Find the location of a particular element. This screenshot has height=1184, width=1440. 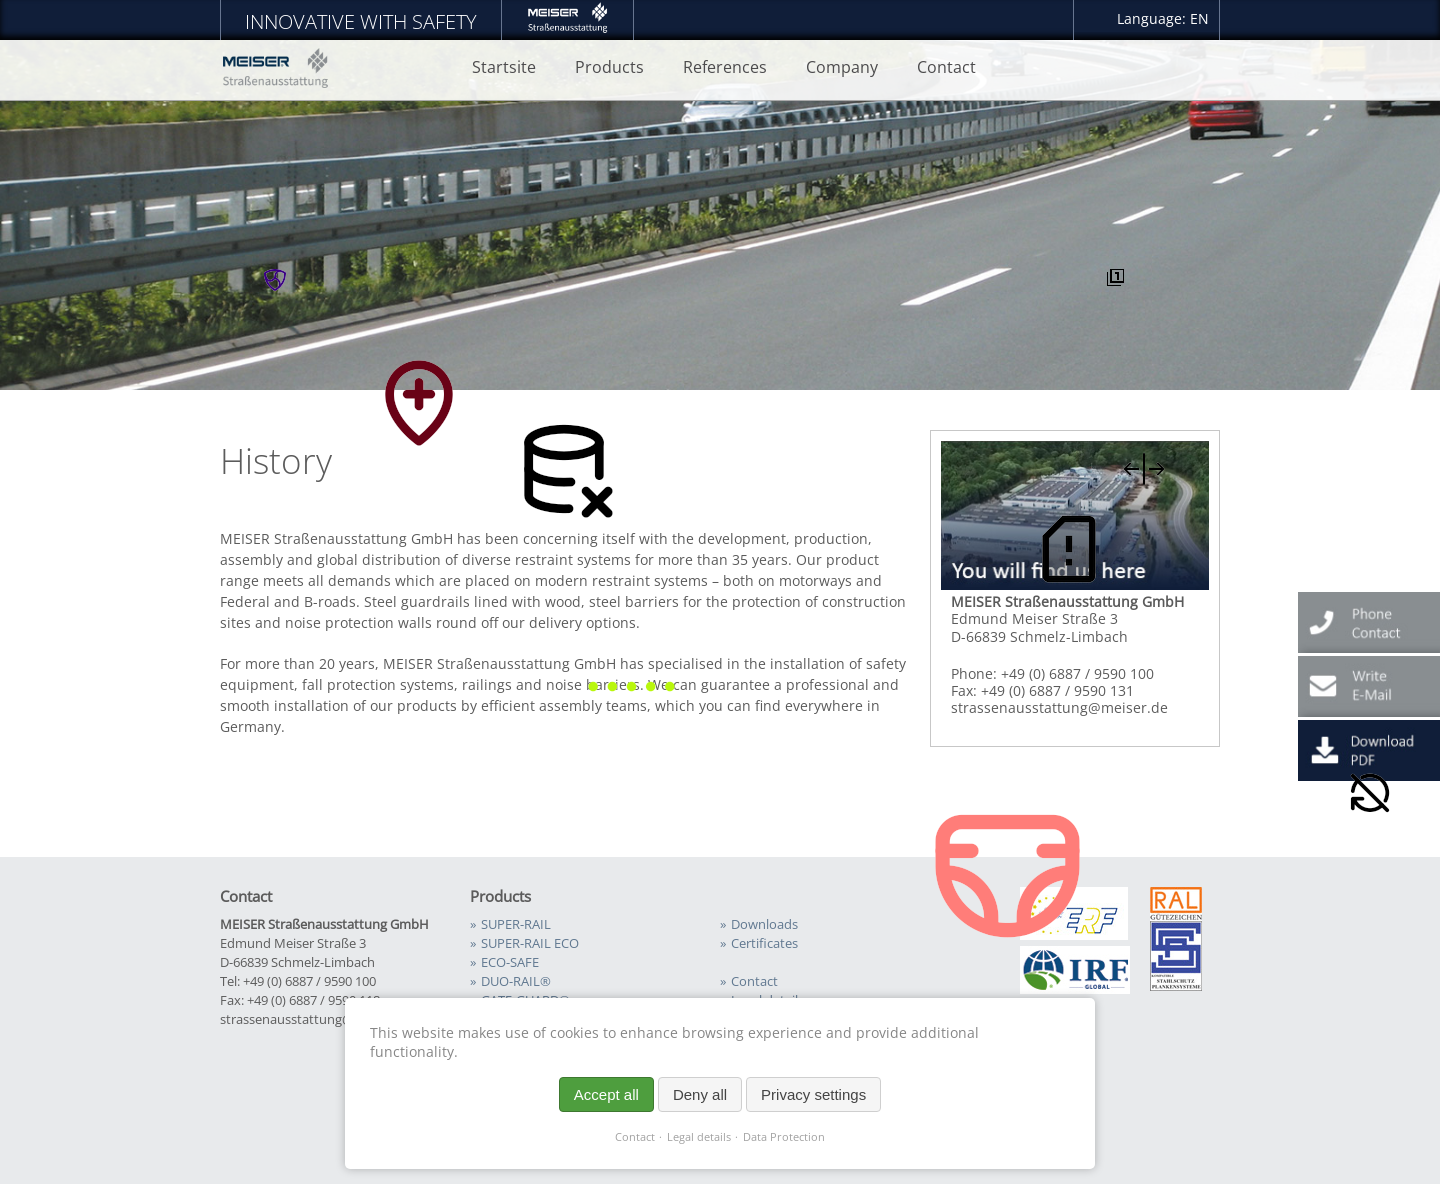

delete or remove a database is located at coordinates (564, 469).